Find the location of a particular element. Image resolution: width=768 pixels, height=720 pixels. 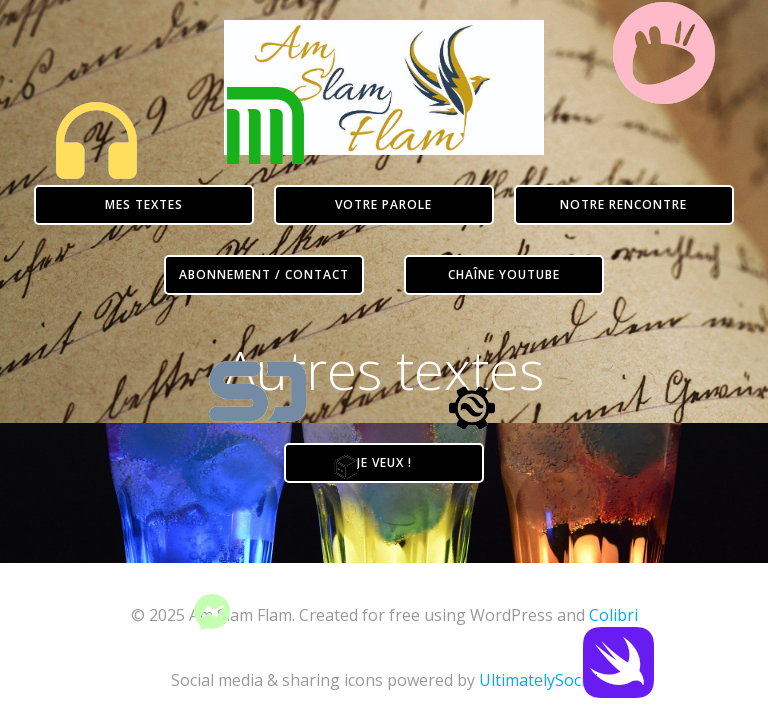

xubuntu linux distribution logo is located at coordinates (664, 53).